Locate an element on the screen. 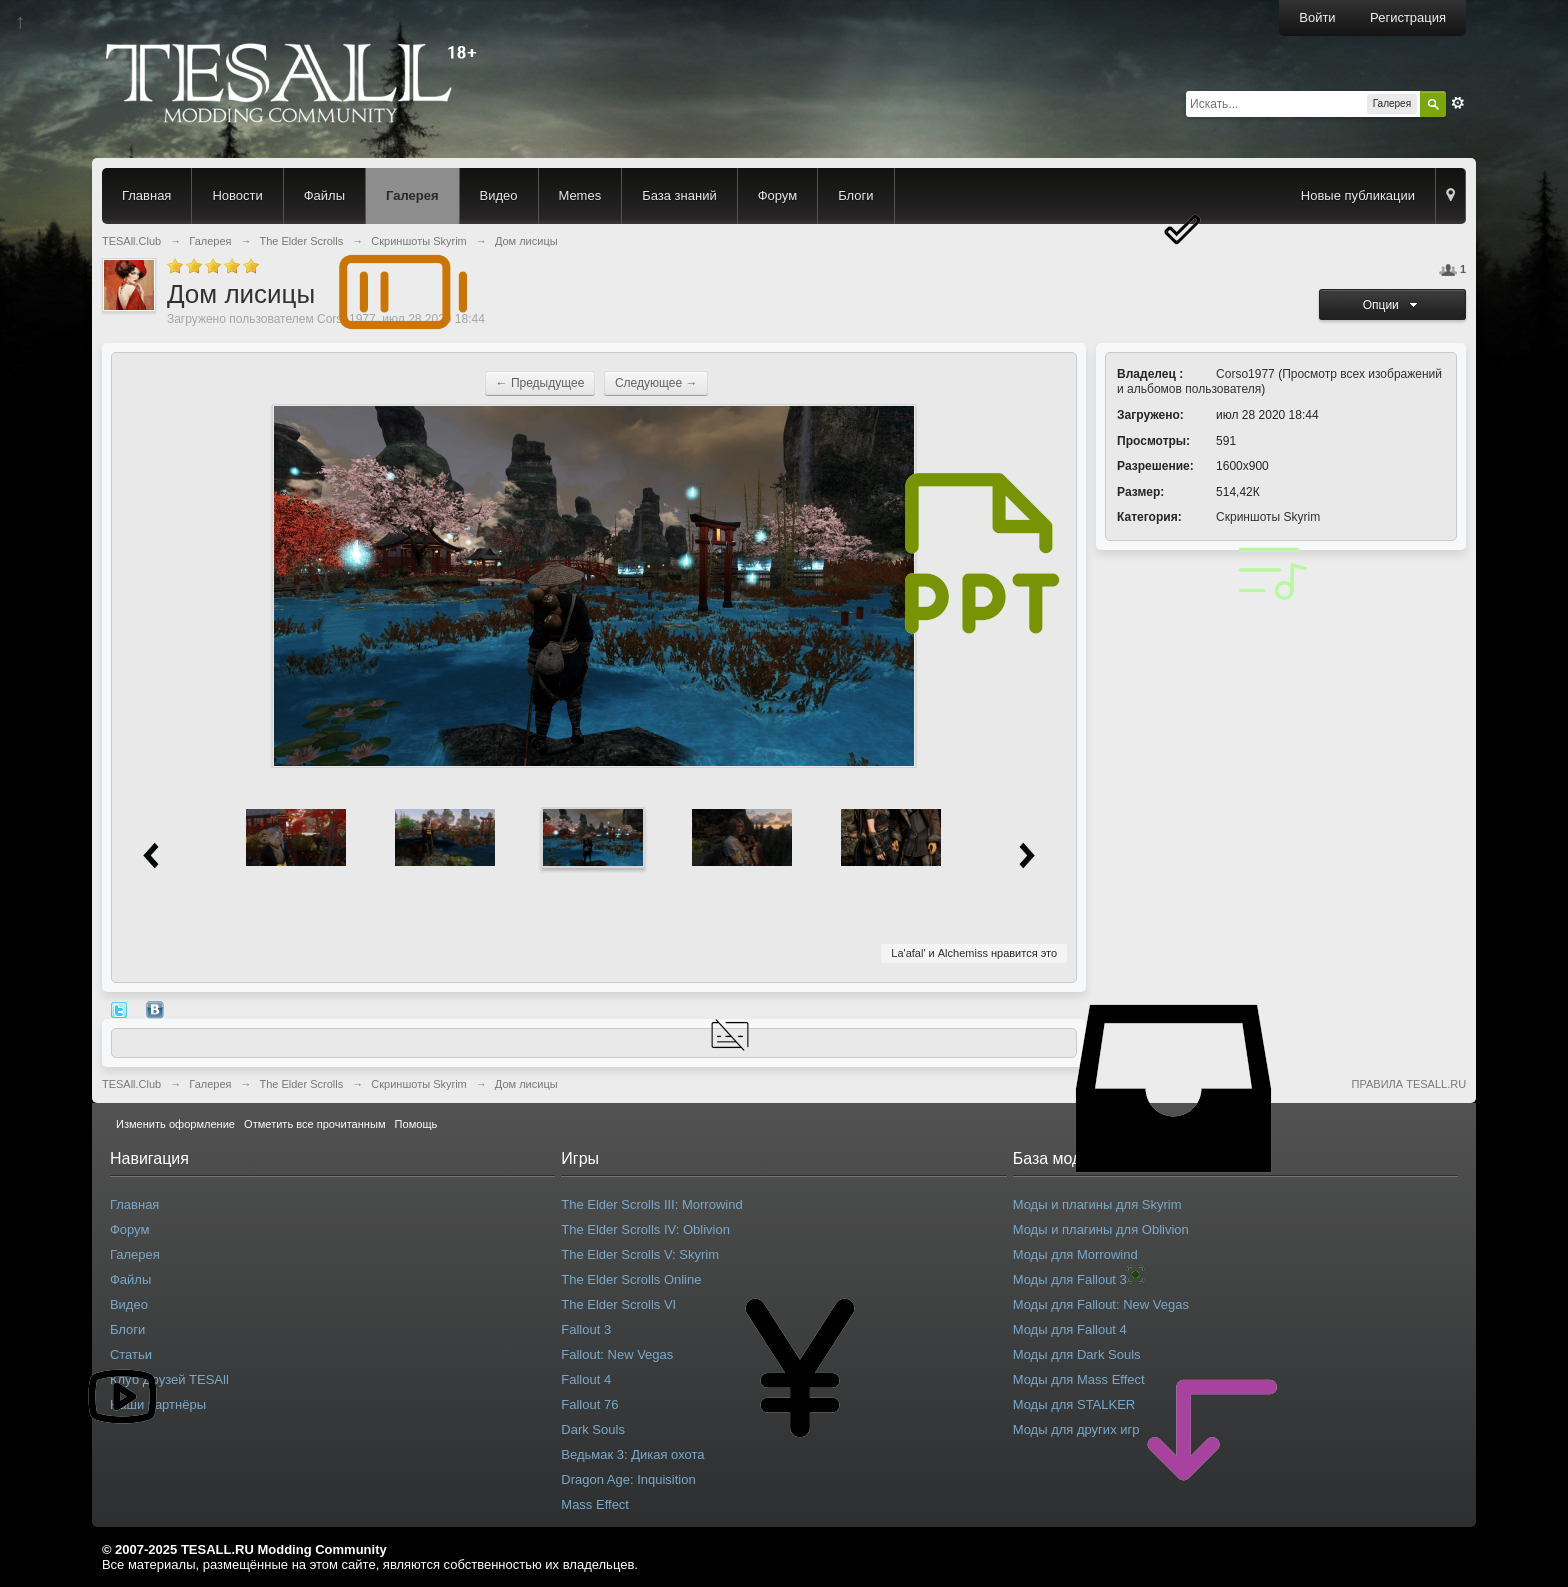  open YouTube app is located at coordinates (122, 1396).